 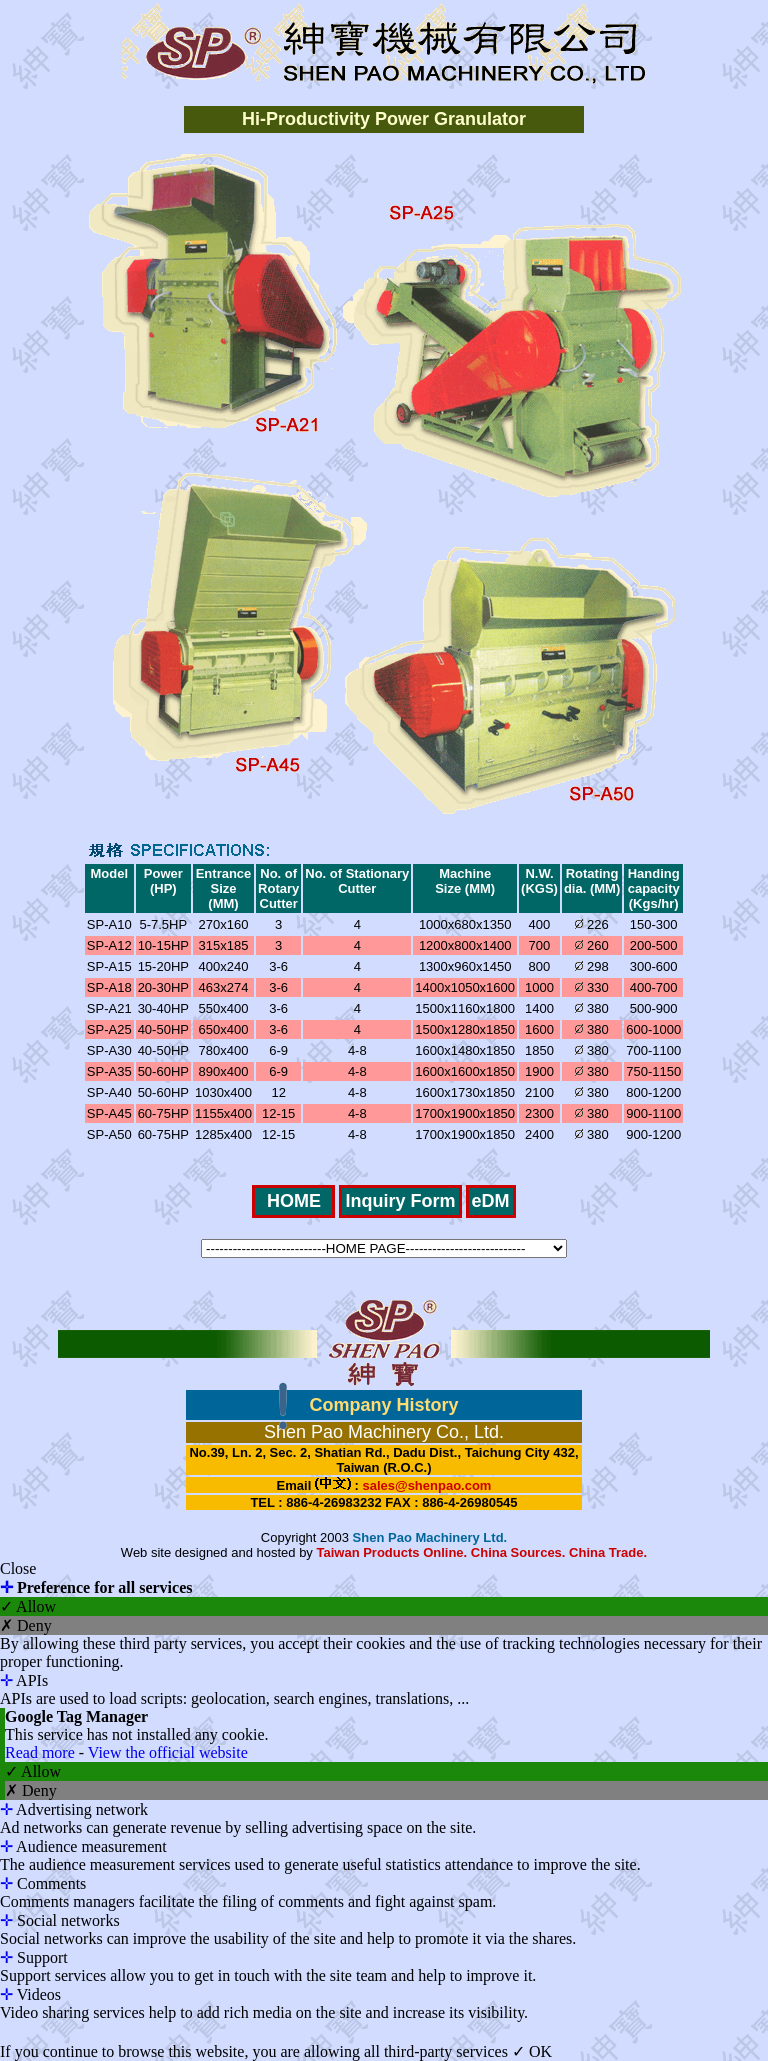 I want to click on indicates a warning or important notice, so click(x=283, y=1406).